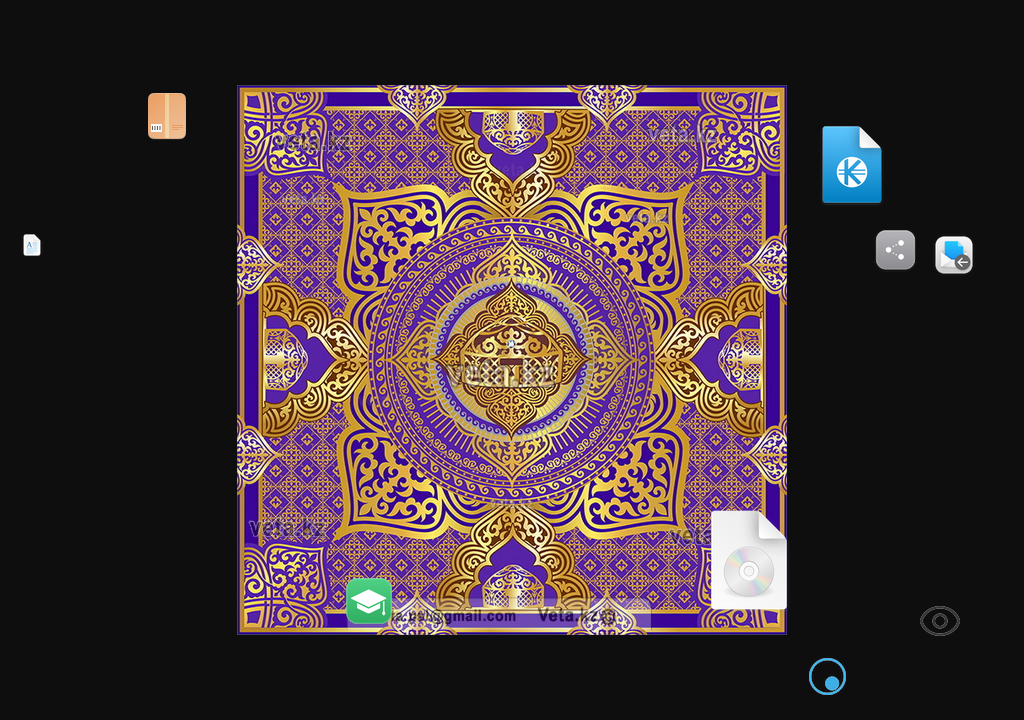 The image size is (1024, 720). What do you see at coordinates (852, 166) in the screenshot?
I see `open a KMyMoney financial data file` at bounding box center [852, 166].